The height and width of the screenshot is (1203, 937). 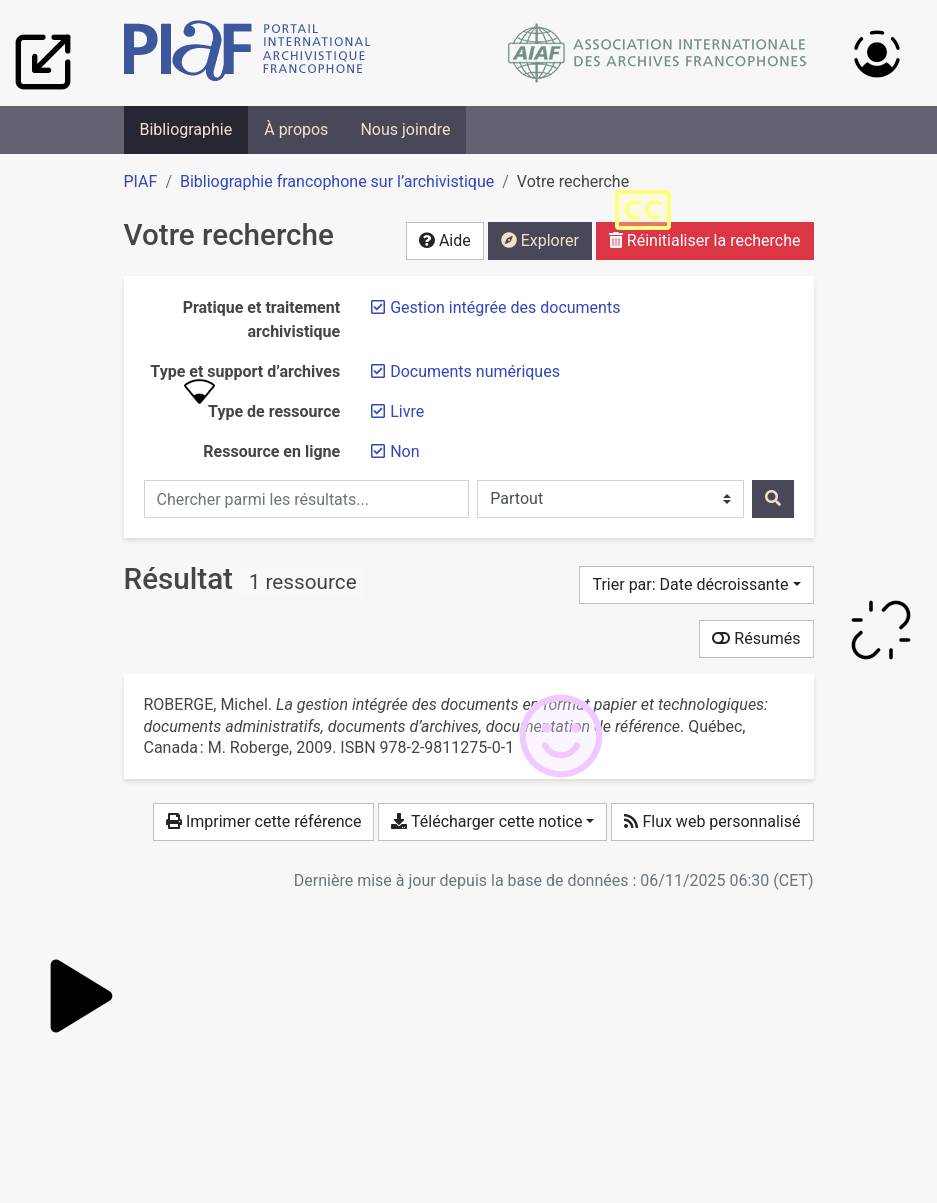 What do you see at coordinates (561, 736) in the screenshot?
I see `add an emoji or reaction` at bounding box center [561, 736].